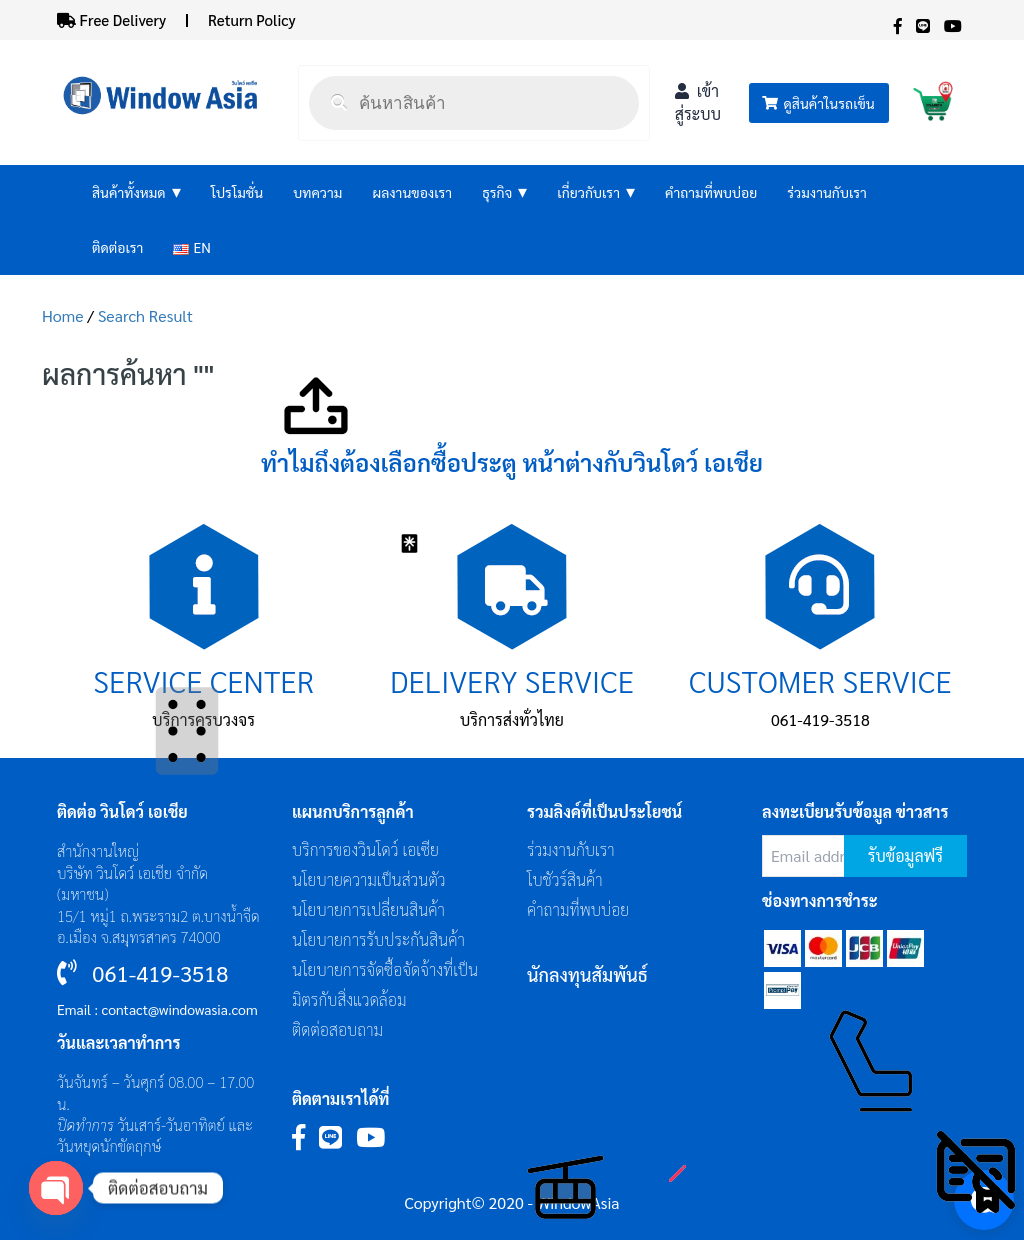 This screenshot has width=1024, height=1240. I want to click on drag to reorder items in a list, so click(187, 731).